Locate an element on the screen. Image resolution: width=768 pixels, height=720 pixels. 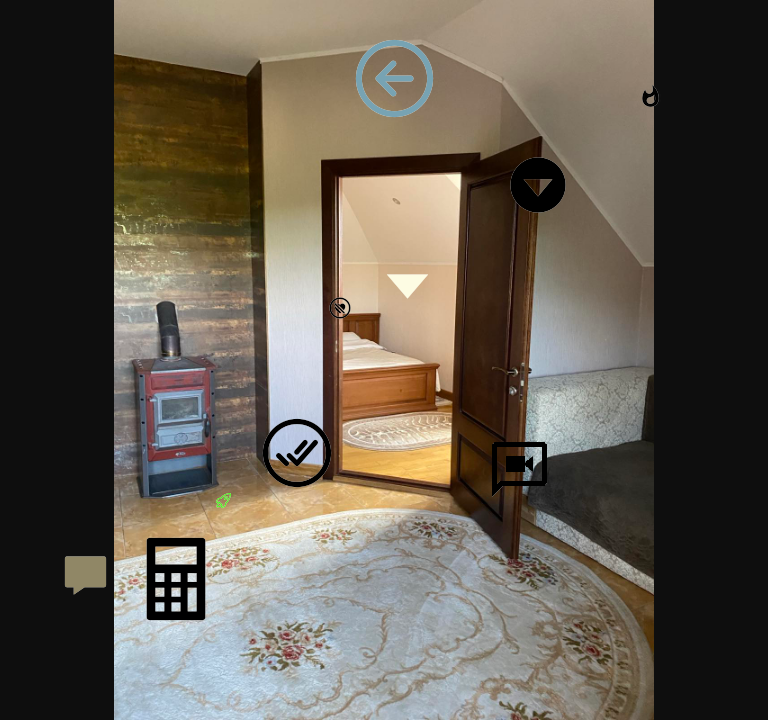
open the calculator app is located at coordinates (176, 579).